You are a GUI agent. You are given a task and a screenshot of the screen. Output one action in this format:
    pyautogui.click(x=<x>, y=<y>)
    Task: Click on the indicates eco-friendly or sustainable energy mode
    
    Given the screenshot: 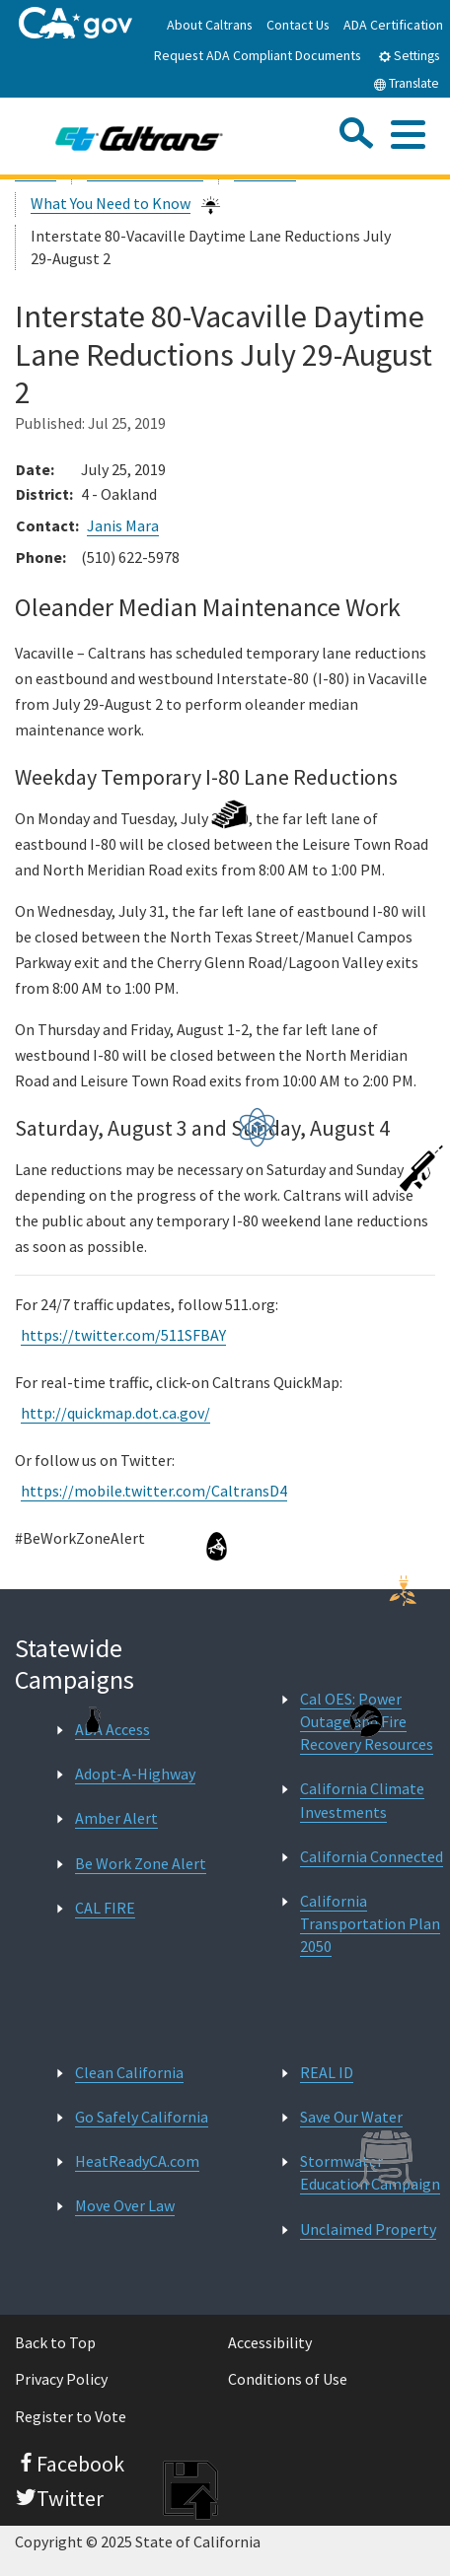 What is the action you would take?
    pyautogui.click(x=404, y=1590)
    